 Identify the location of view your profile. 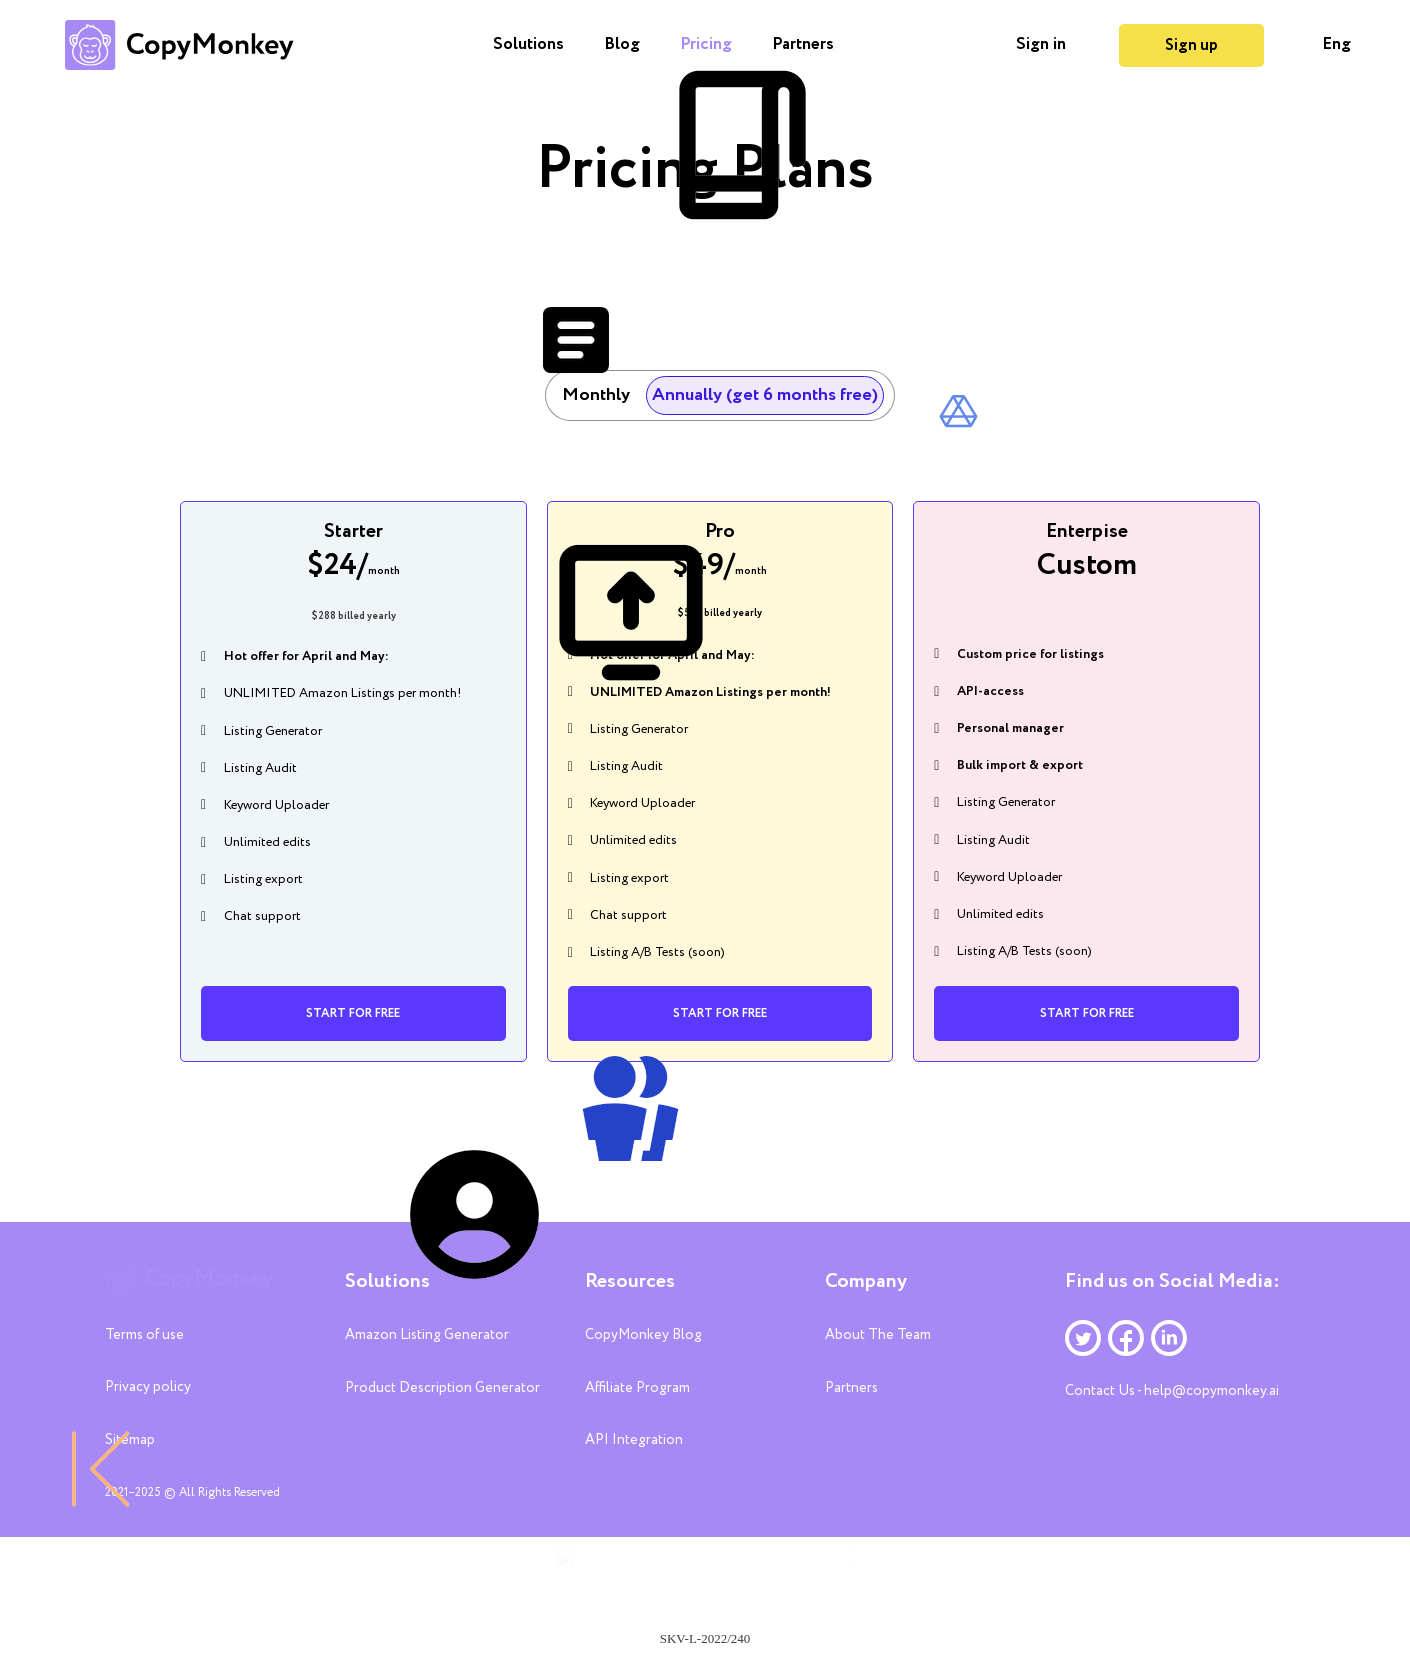
(474, 1214).